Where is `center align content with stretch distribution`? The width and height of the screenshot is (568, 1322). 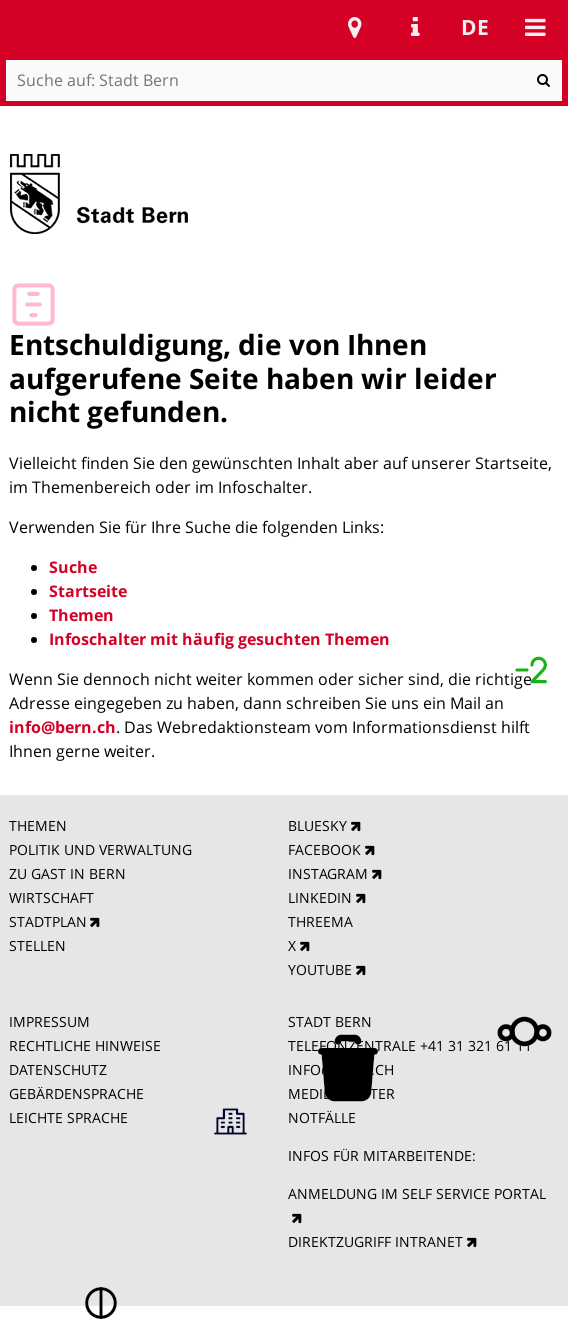 center align content with stretch distribution is located at coordinates (33, 304).